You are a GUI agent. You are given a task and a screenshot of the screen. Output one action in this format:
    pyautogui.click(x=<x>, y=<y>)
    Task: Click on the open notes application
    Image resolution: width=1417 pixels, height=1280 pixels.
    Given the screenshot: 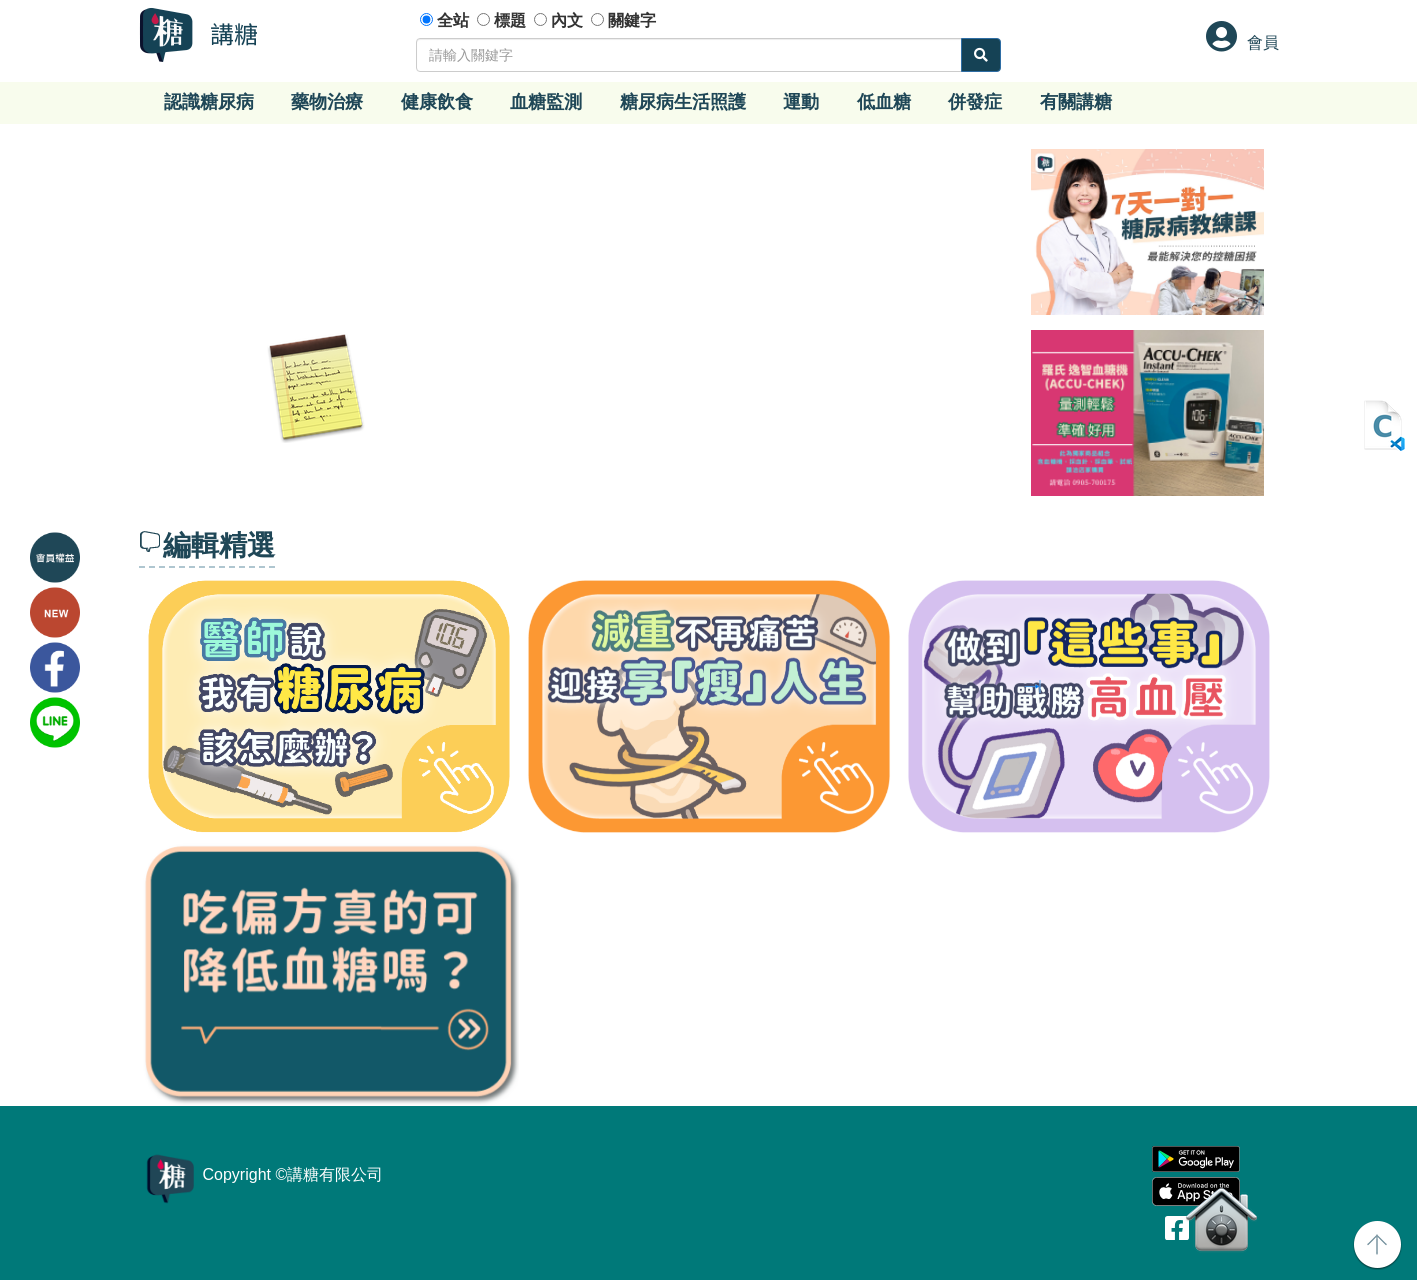 What is the action you would take?
    pyautogui.click(x=316, y=387)
    